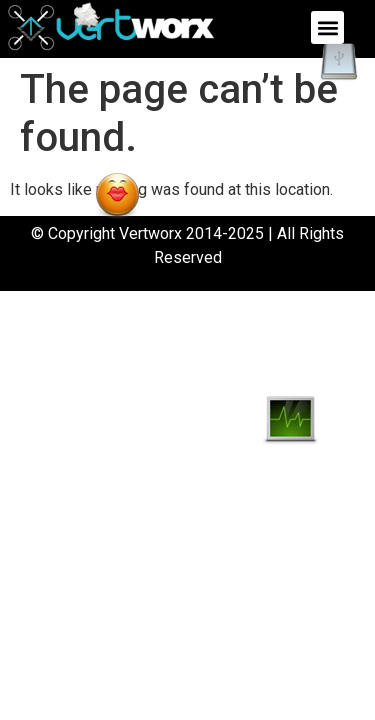 The image size is (375, 720). What do you see at coordinates (118, 195) in the screenshot?
I see `send a kiss emoji in chat` at bounding box center [118, 195].